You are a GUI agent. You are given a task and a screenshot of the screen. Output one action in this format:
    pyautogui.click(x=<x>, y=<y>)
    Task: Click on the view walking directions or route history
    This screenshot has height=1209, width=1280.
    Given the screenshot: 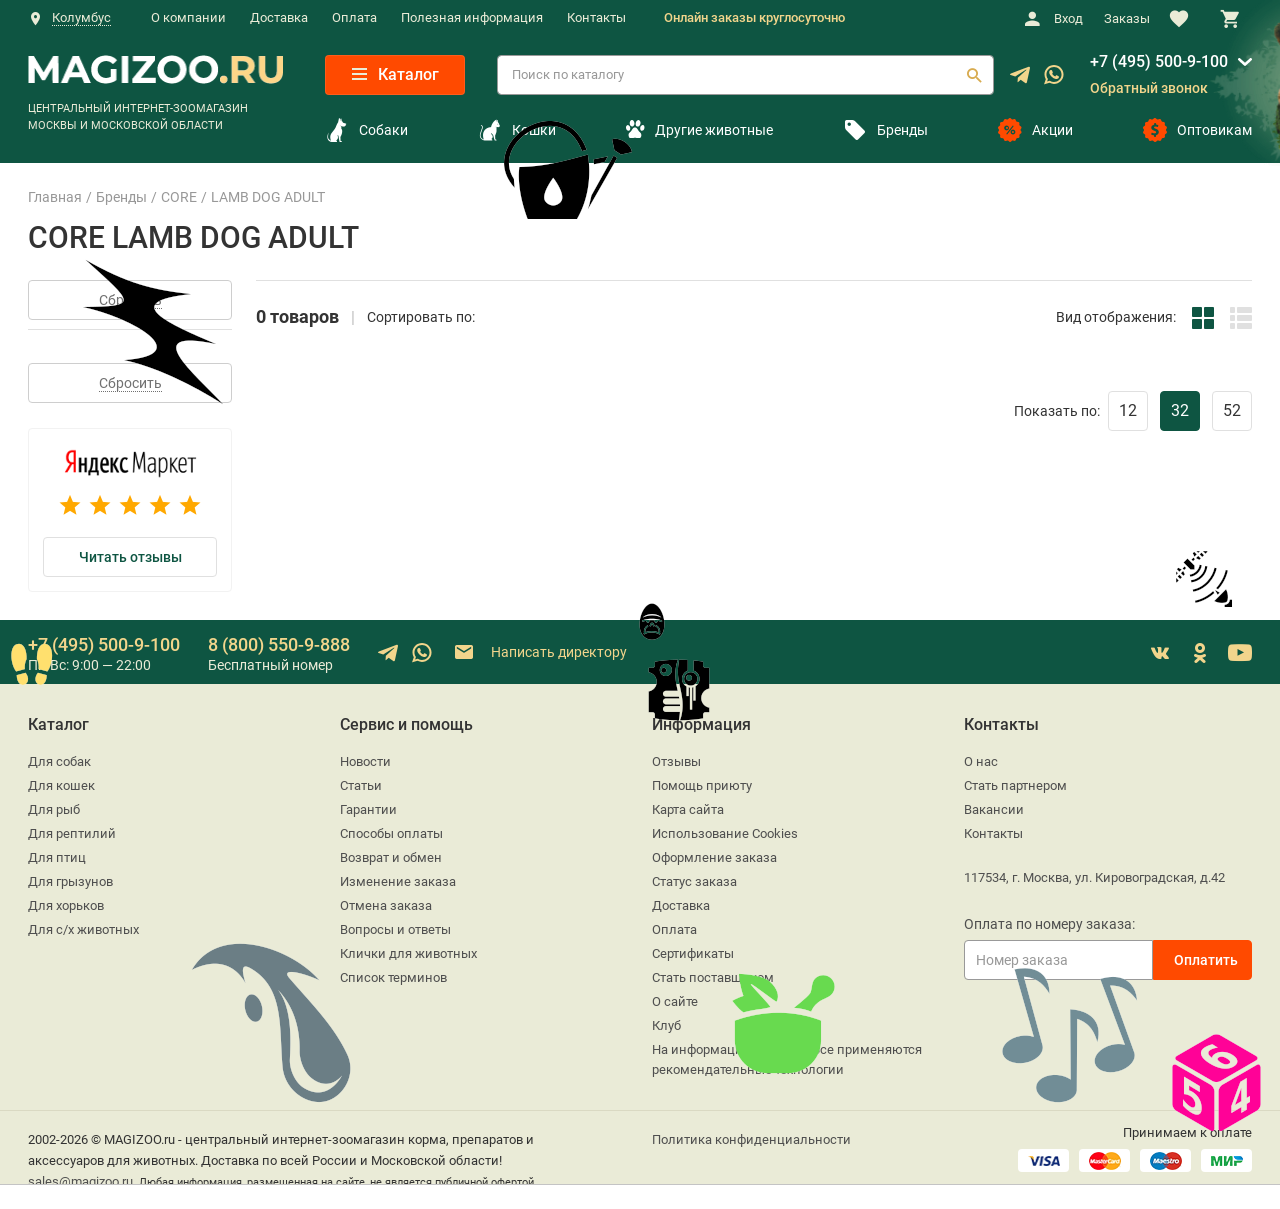 What is the action you would take?
    pyautogui.click(x=31, y=664)
    